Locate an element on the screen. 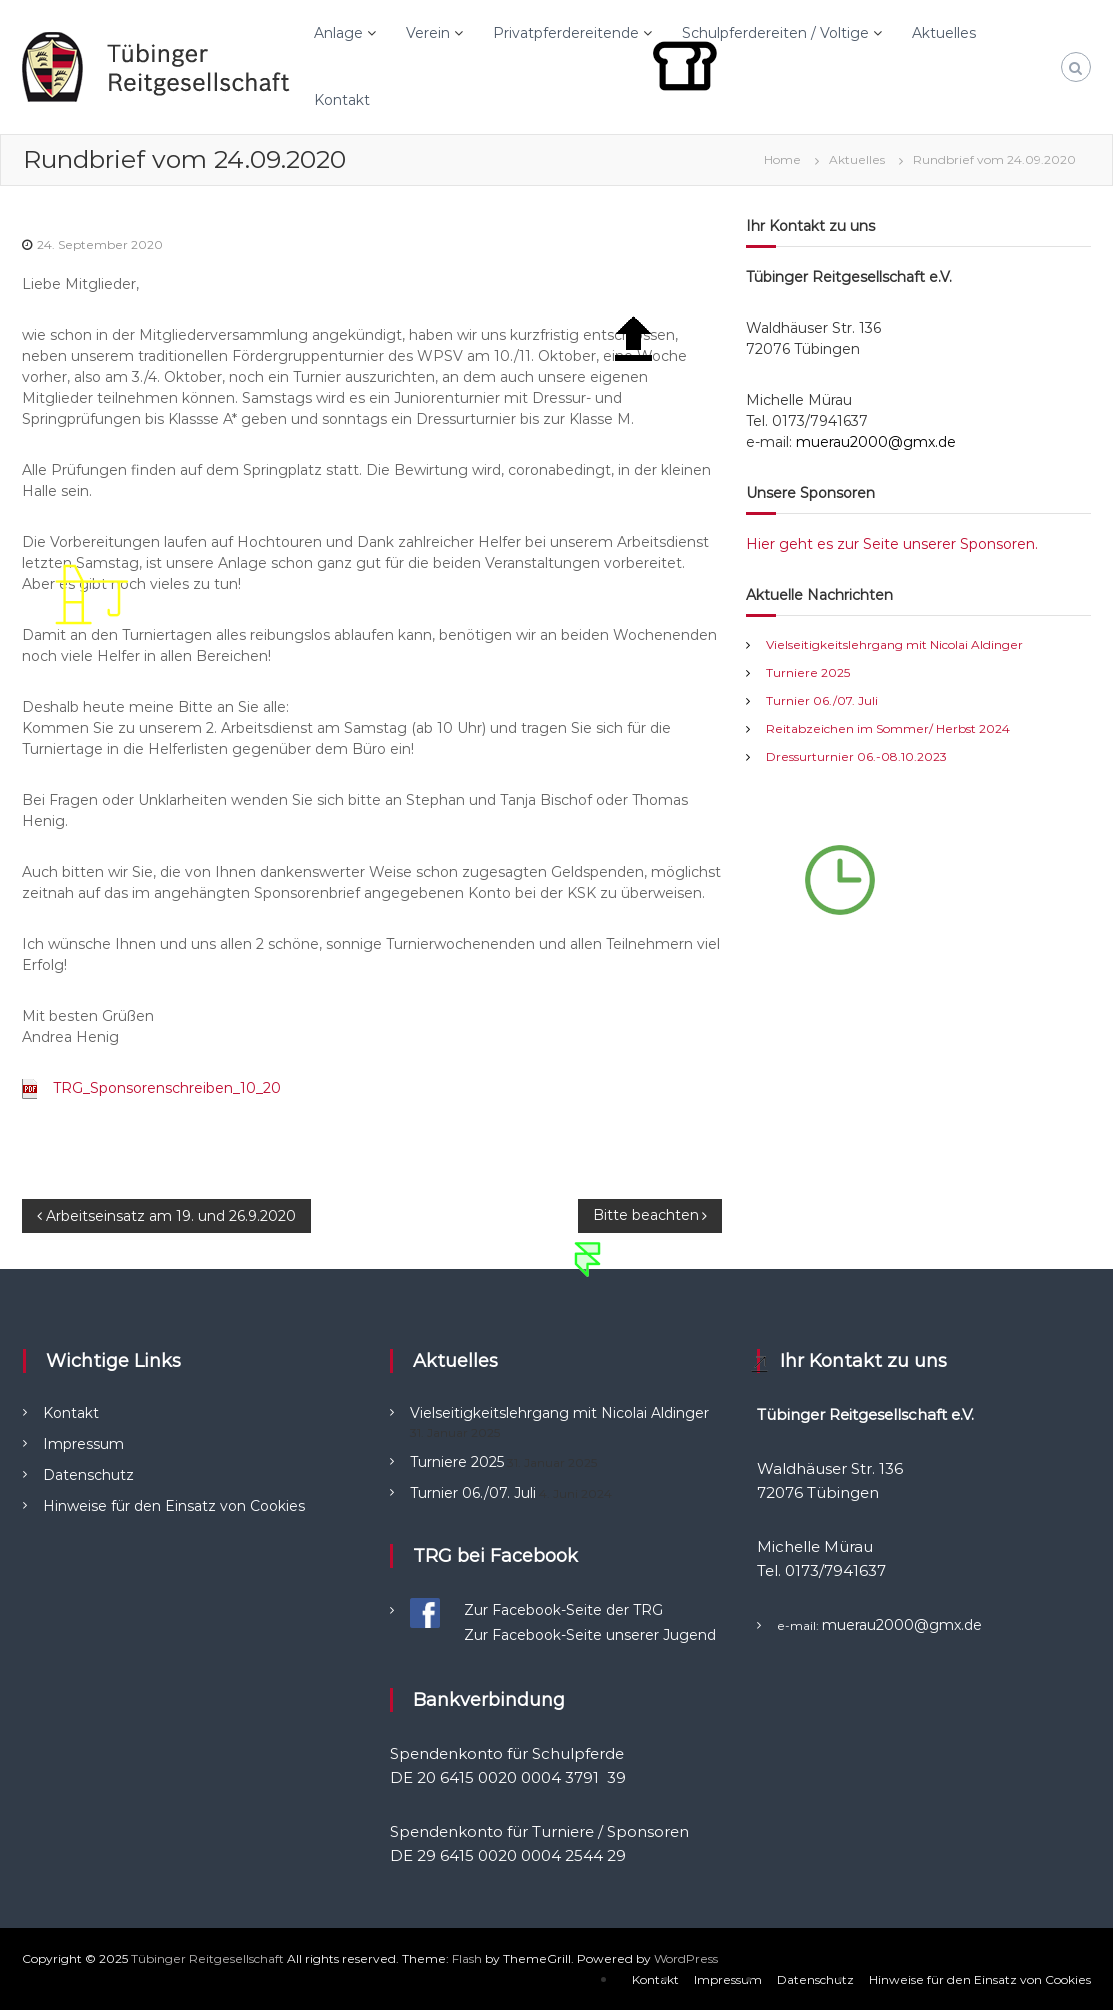 The image size is (1113, 2010). open framer app is located at coordinates (587, 1257).